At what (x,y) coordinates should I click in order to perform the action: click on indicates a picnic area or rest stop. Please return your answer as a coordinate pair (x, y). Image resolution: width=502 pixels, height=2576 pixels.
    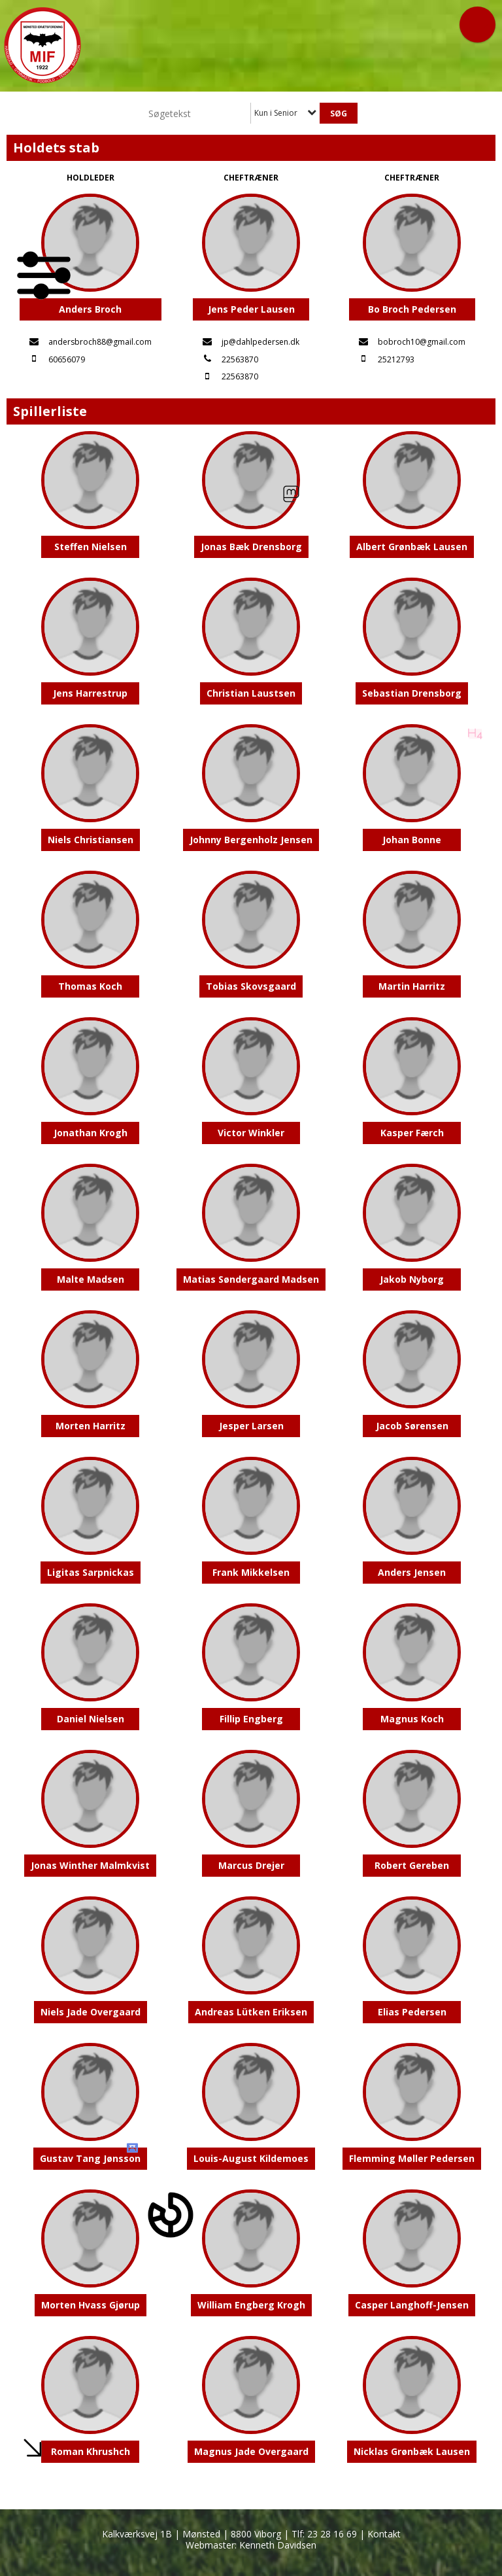
    Looking at the image, I should click on (132, 2148).